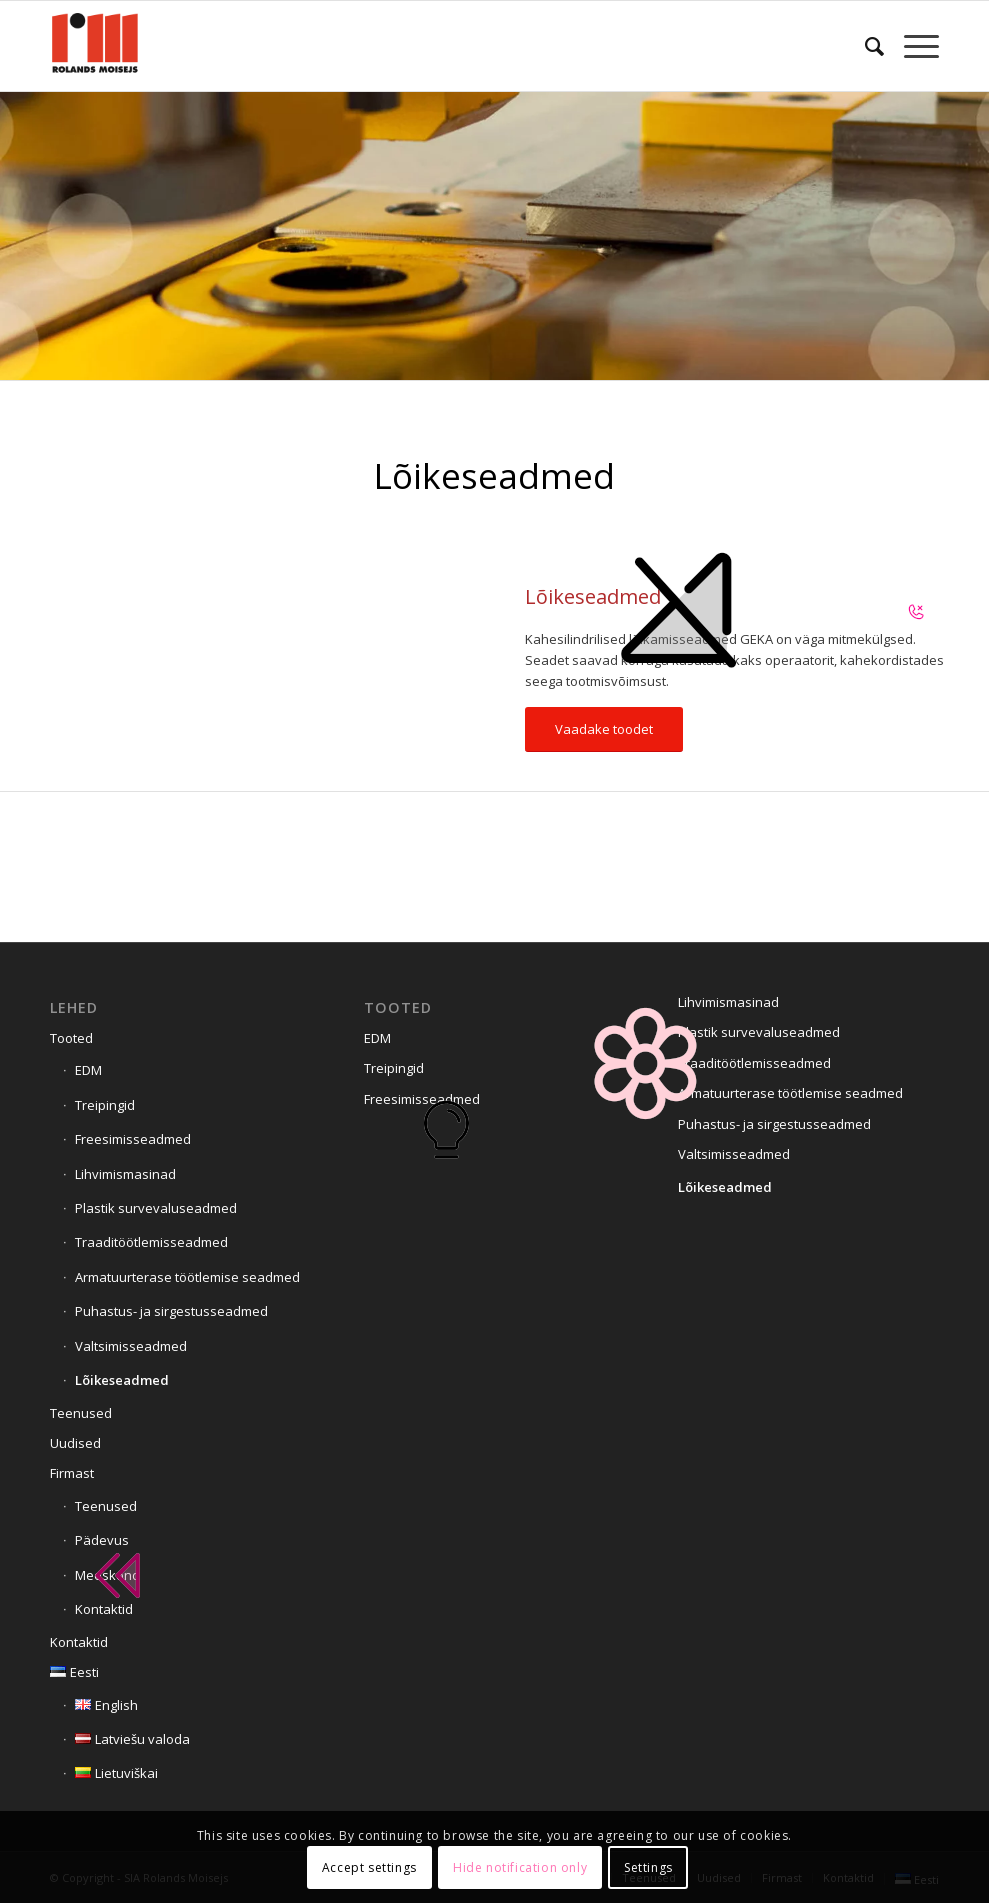 The height and width of the screenshot is (1903, 989). What do you see at coordinates (645, 1063) in the screenshot?
I see `access nature or garden-related features` at bounding box center [645, 1063].